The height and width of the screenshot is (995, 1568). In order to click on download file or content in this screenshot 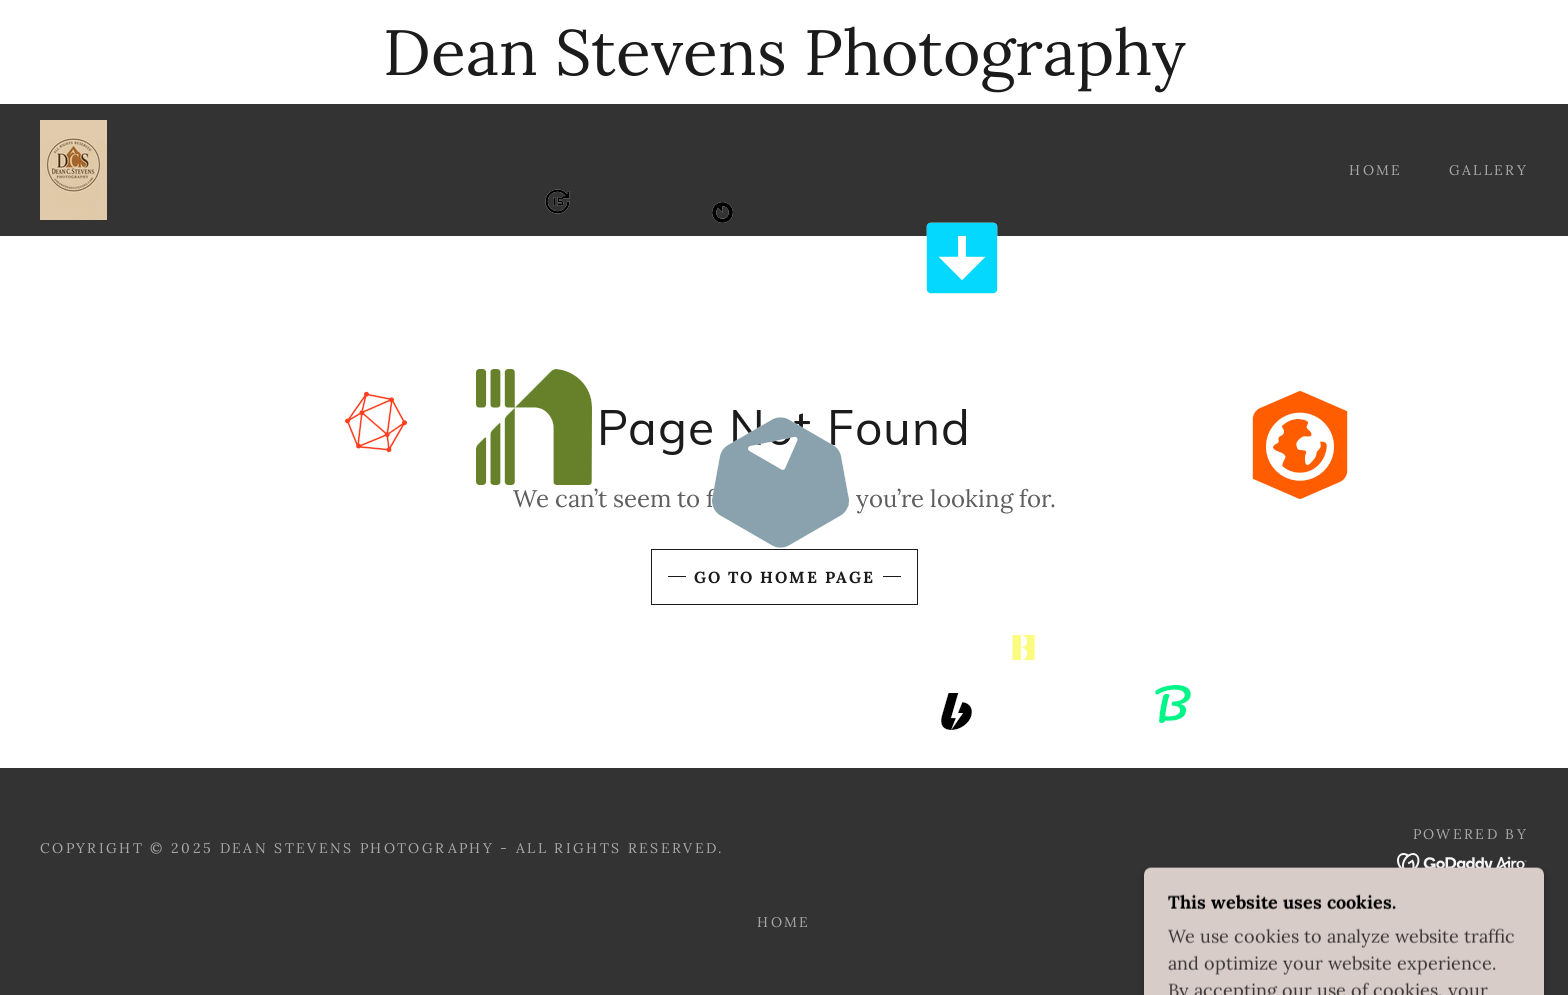, I will do `click(962, 258)`.